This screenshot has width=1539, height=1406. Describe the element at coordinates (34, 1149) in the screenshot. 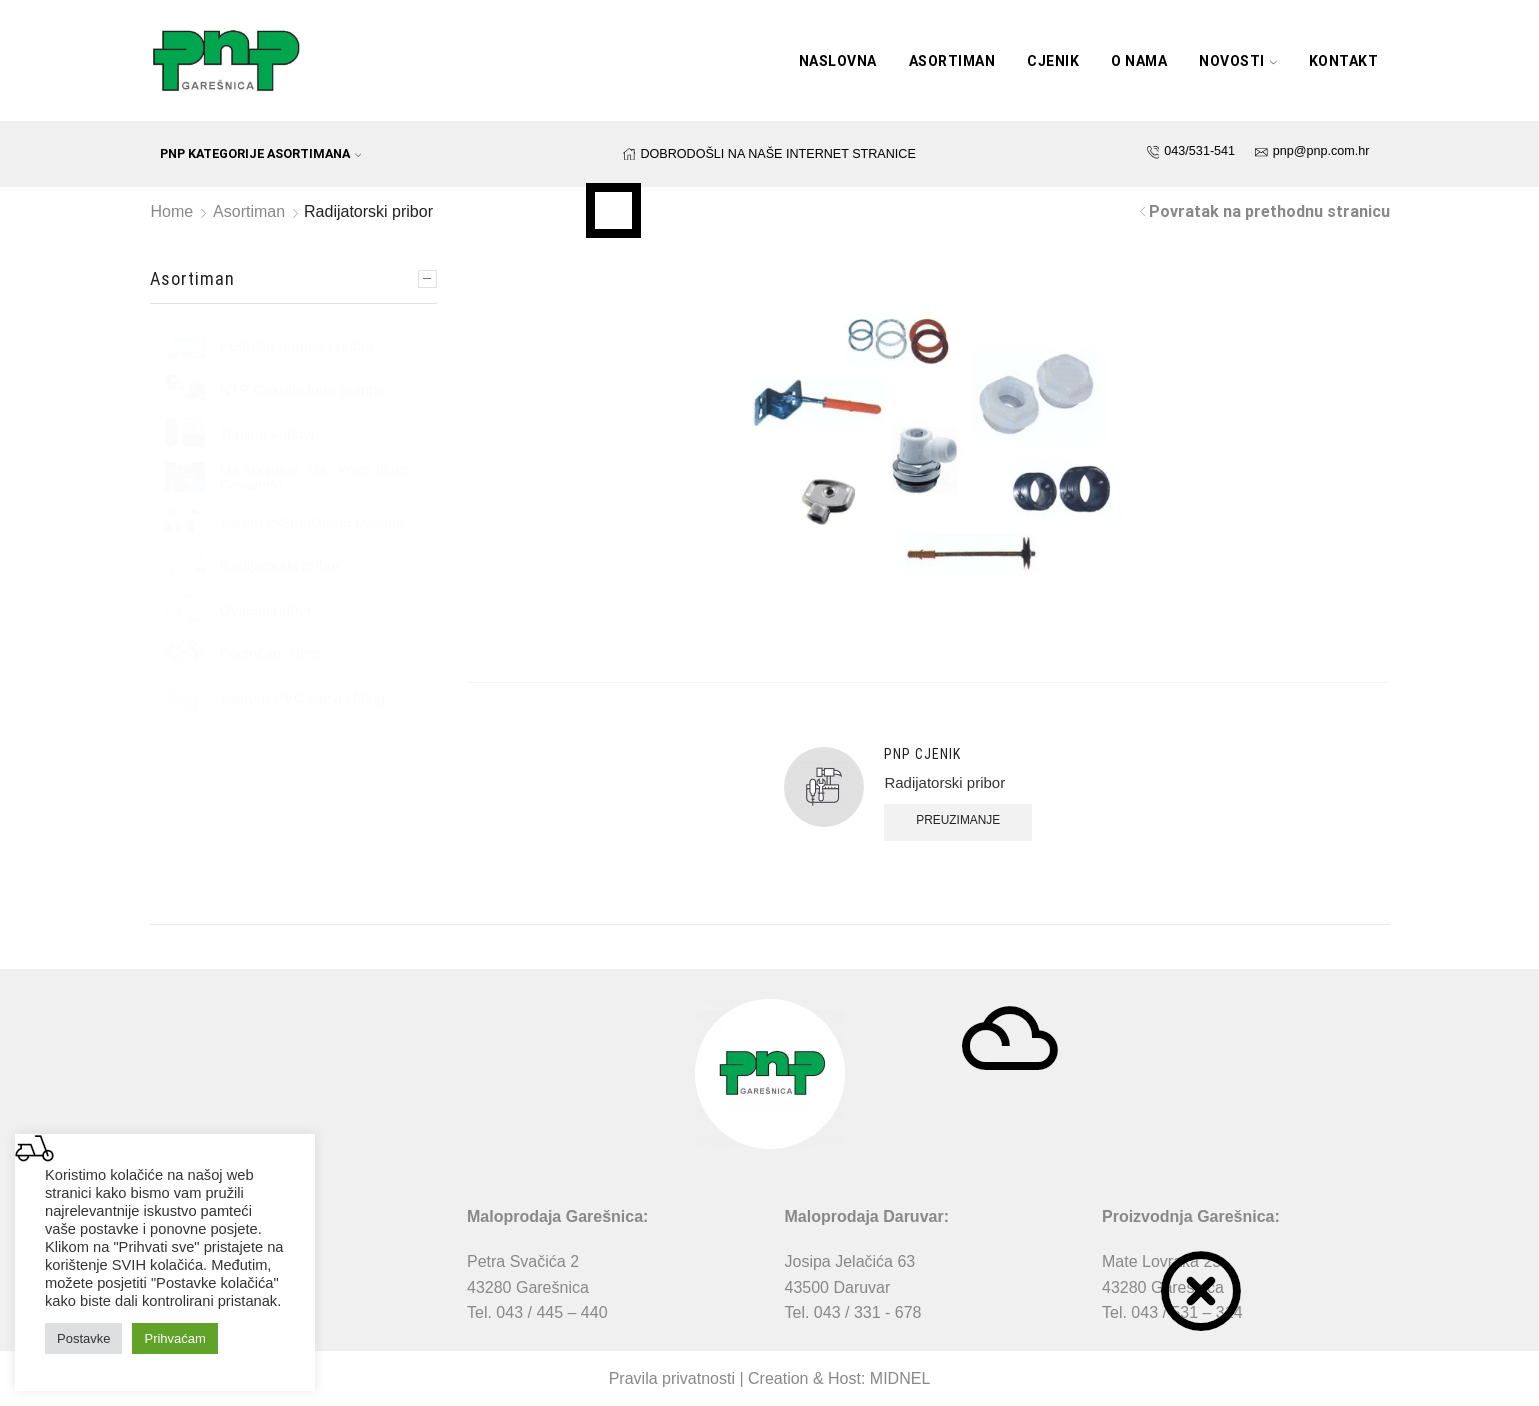

I see `select moped or scooter delivery option` at that location.